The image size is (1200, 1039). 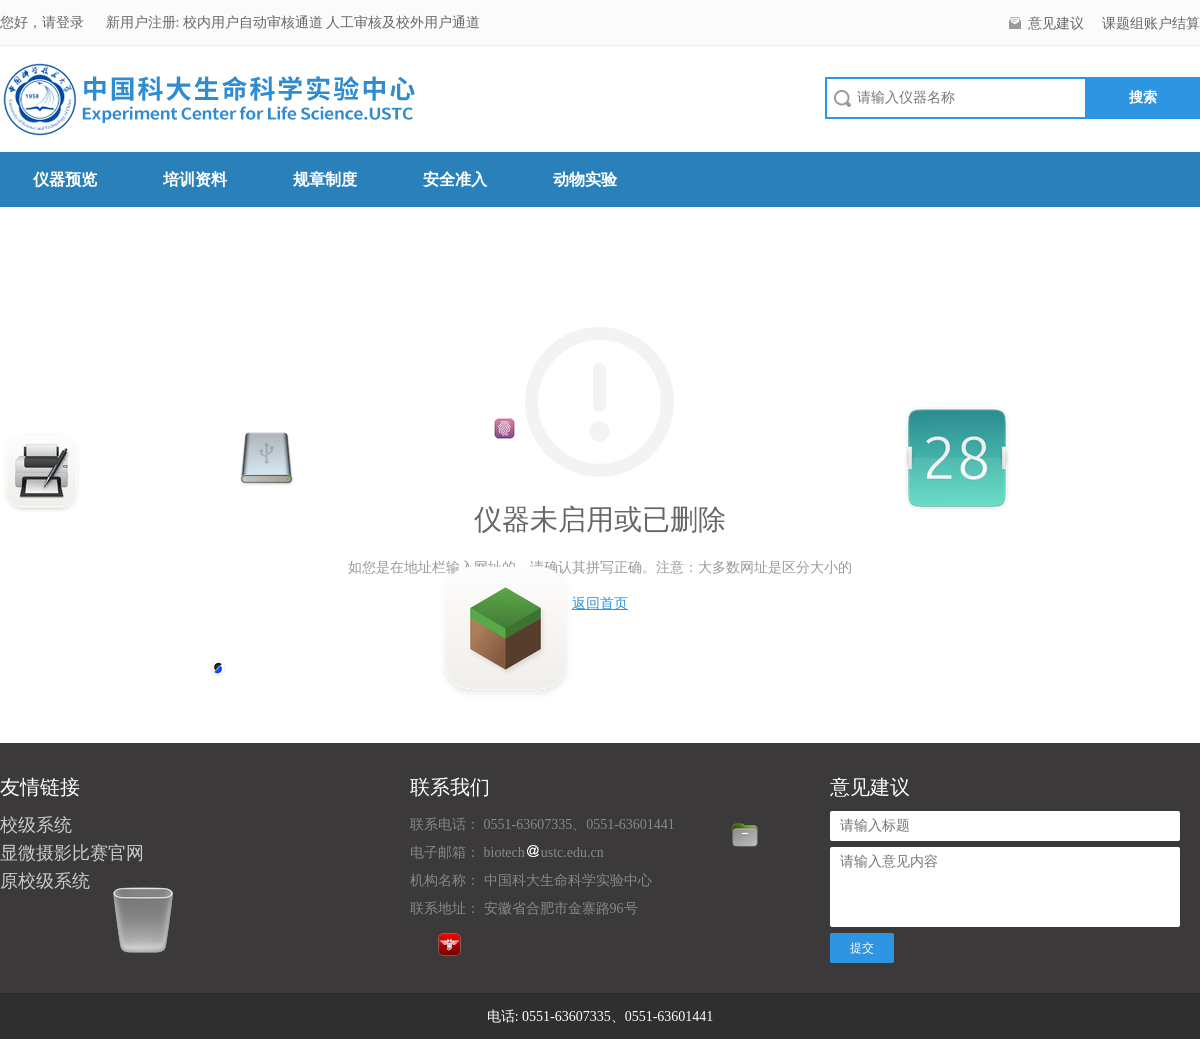 What do you see at coordinates (41, 471) in the screenshot?
I see `open print editor application` at bounding box center [41, 471].